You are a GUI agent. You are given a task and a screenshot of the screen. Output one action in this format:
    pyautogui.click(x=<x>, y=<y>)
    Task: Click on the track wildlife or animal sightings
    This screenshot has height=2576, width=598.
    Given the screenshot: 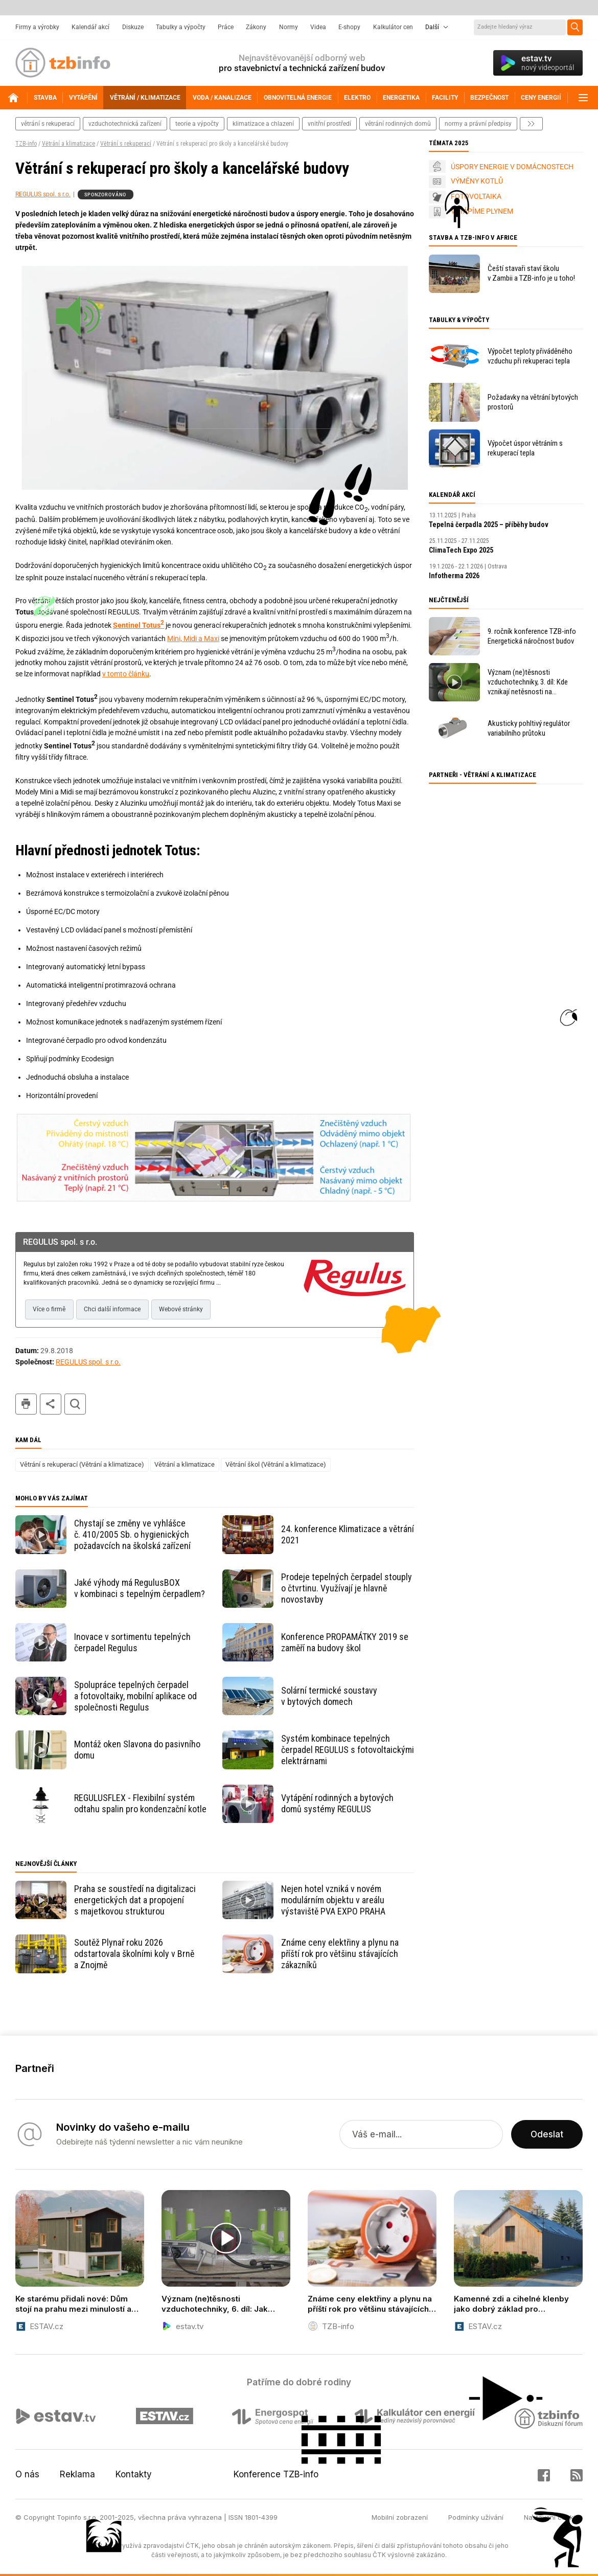 What is the action you would take?
    pyautogui.click(x=340, y=494)
    